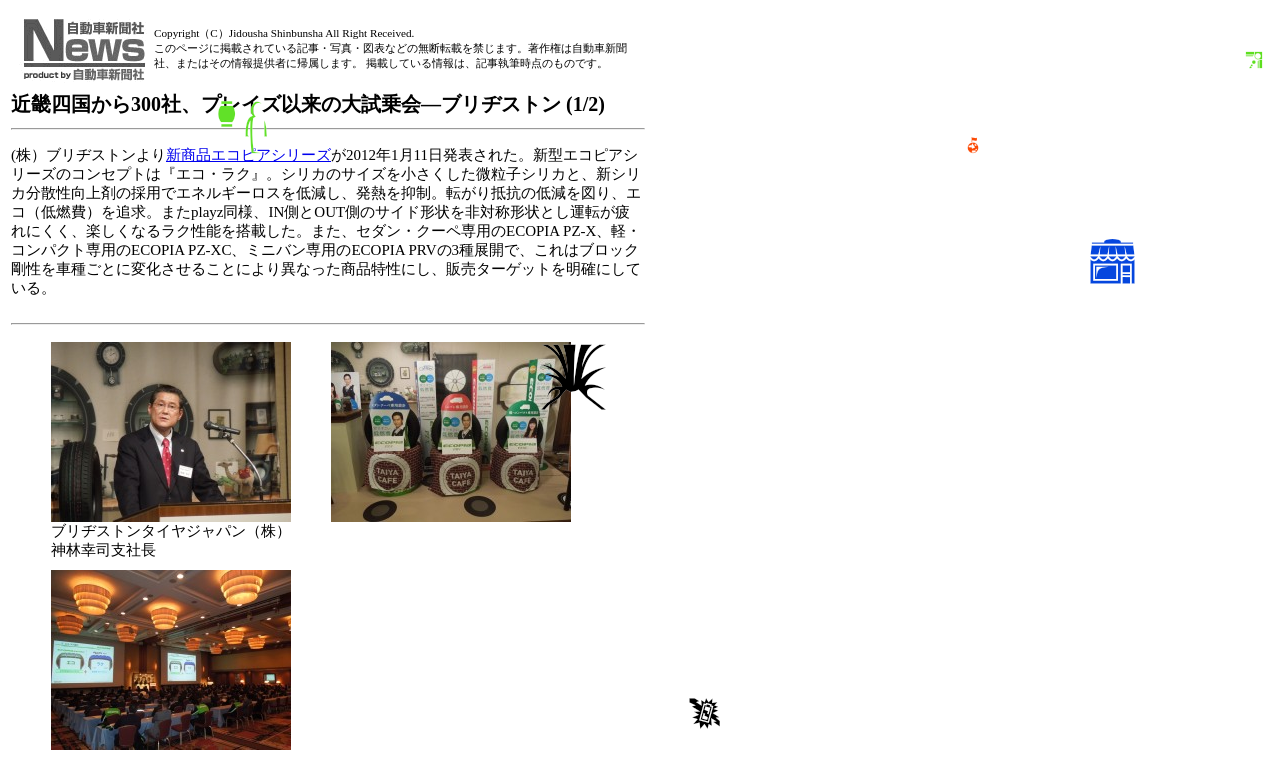  I want to click on decorative lantern item in a game inventory, so click(244, 127).